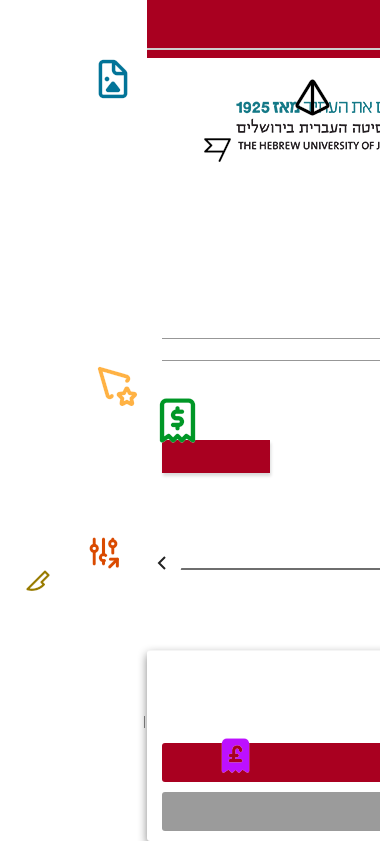 This screenshot has width=380, height=841. What do you see at coordinates (115, 384) in the screenshot?
I see `add cursor action to favorites` at bounding box center [115, 384].